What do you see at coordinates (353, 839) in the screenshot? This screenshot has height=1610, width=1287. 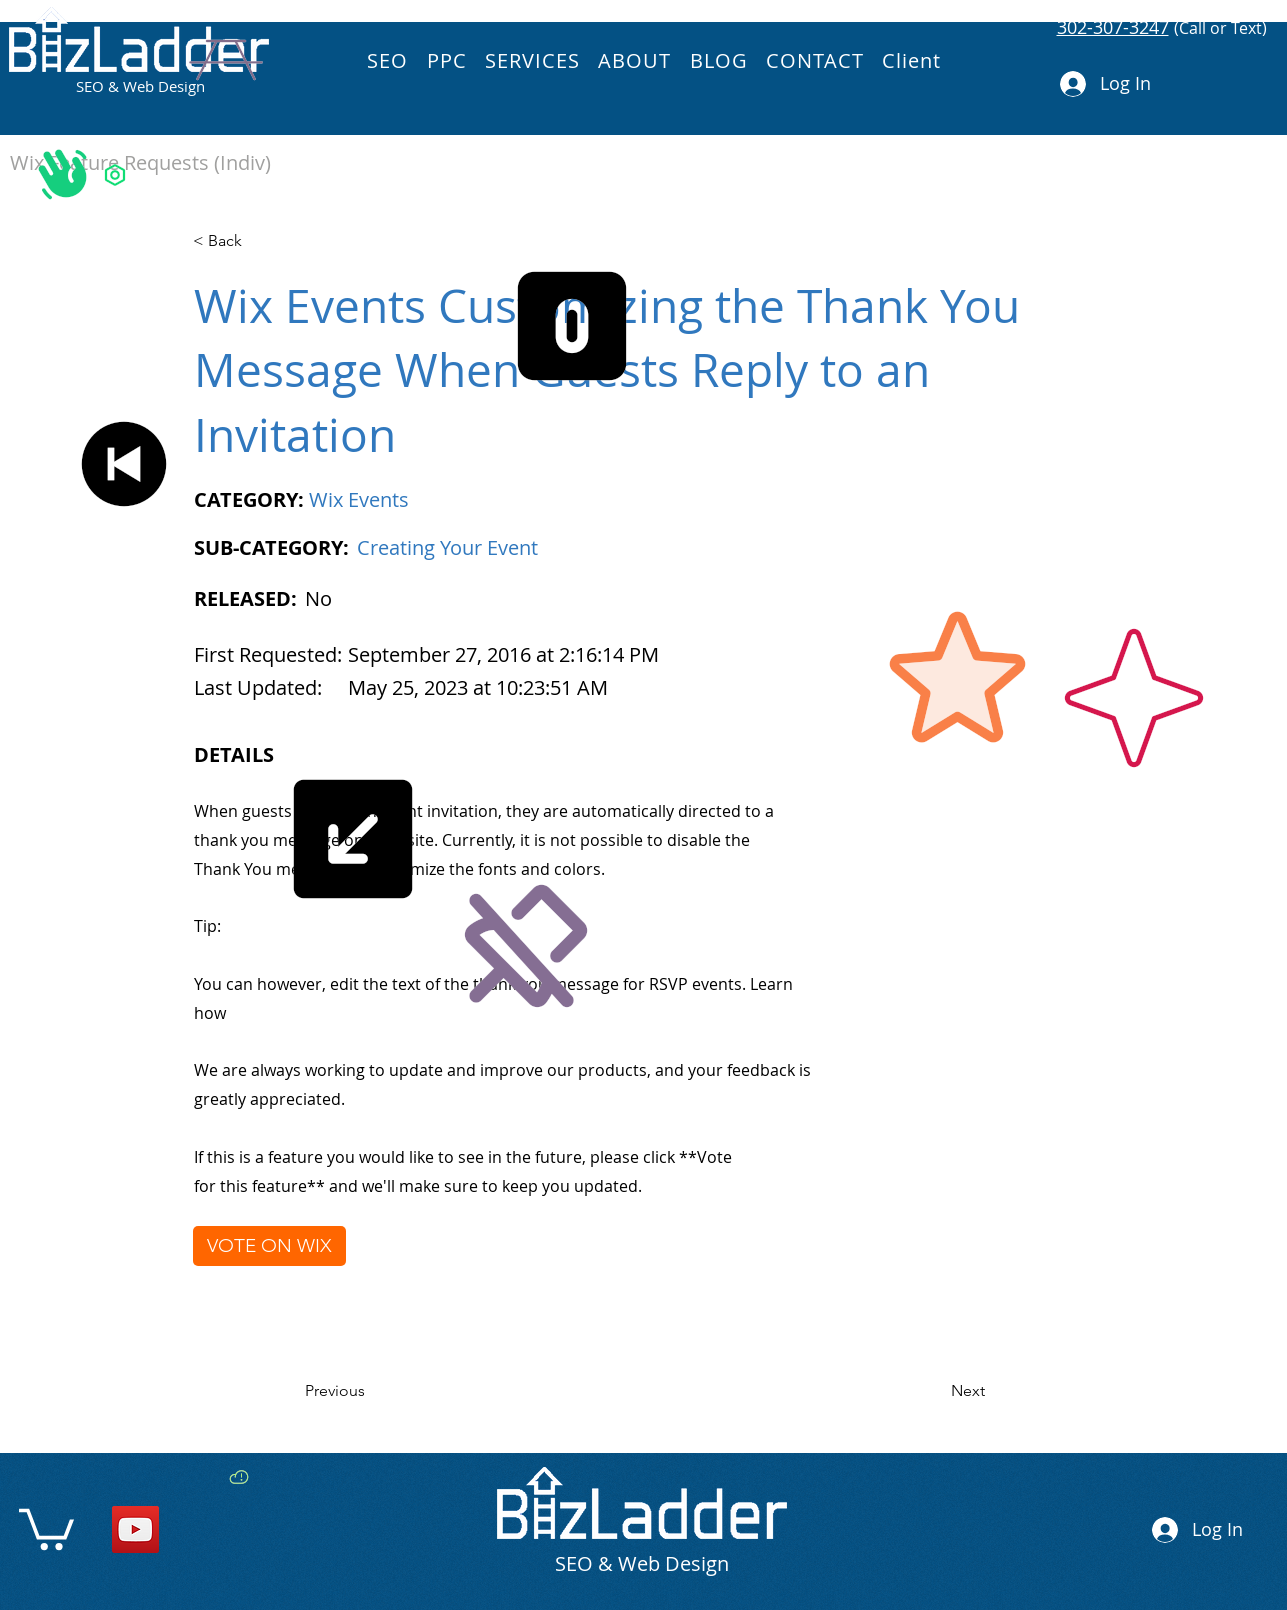 I see `move content to bottom-left corner` at bounding box center [353, 839].